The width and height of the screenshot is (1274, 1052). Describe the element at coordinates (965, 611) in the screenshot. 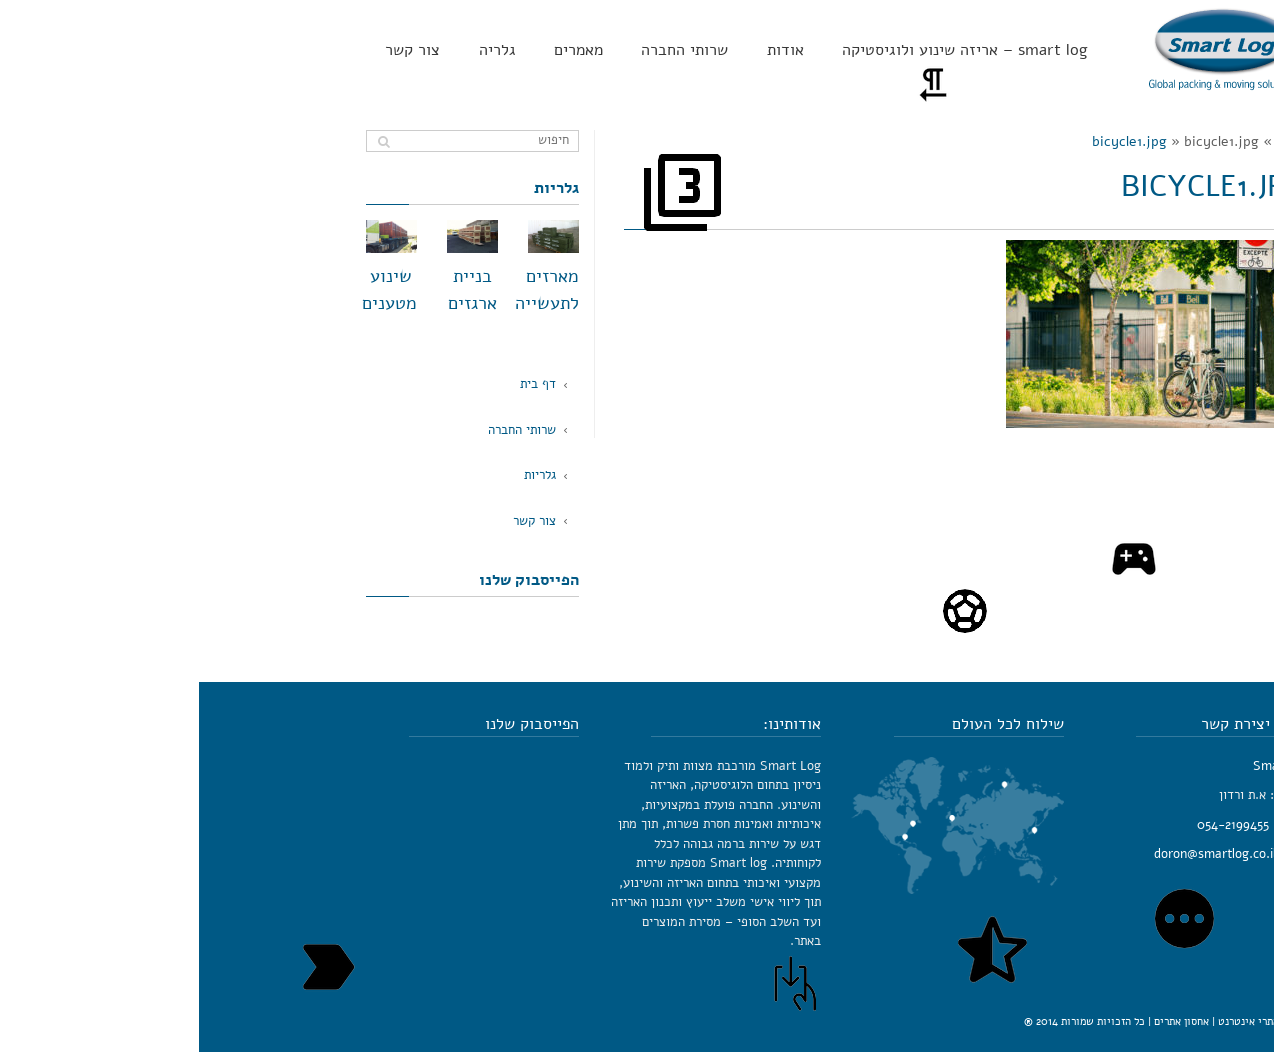

I see `access soccer or football content` at that location.